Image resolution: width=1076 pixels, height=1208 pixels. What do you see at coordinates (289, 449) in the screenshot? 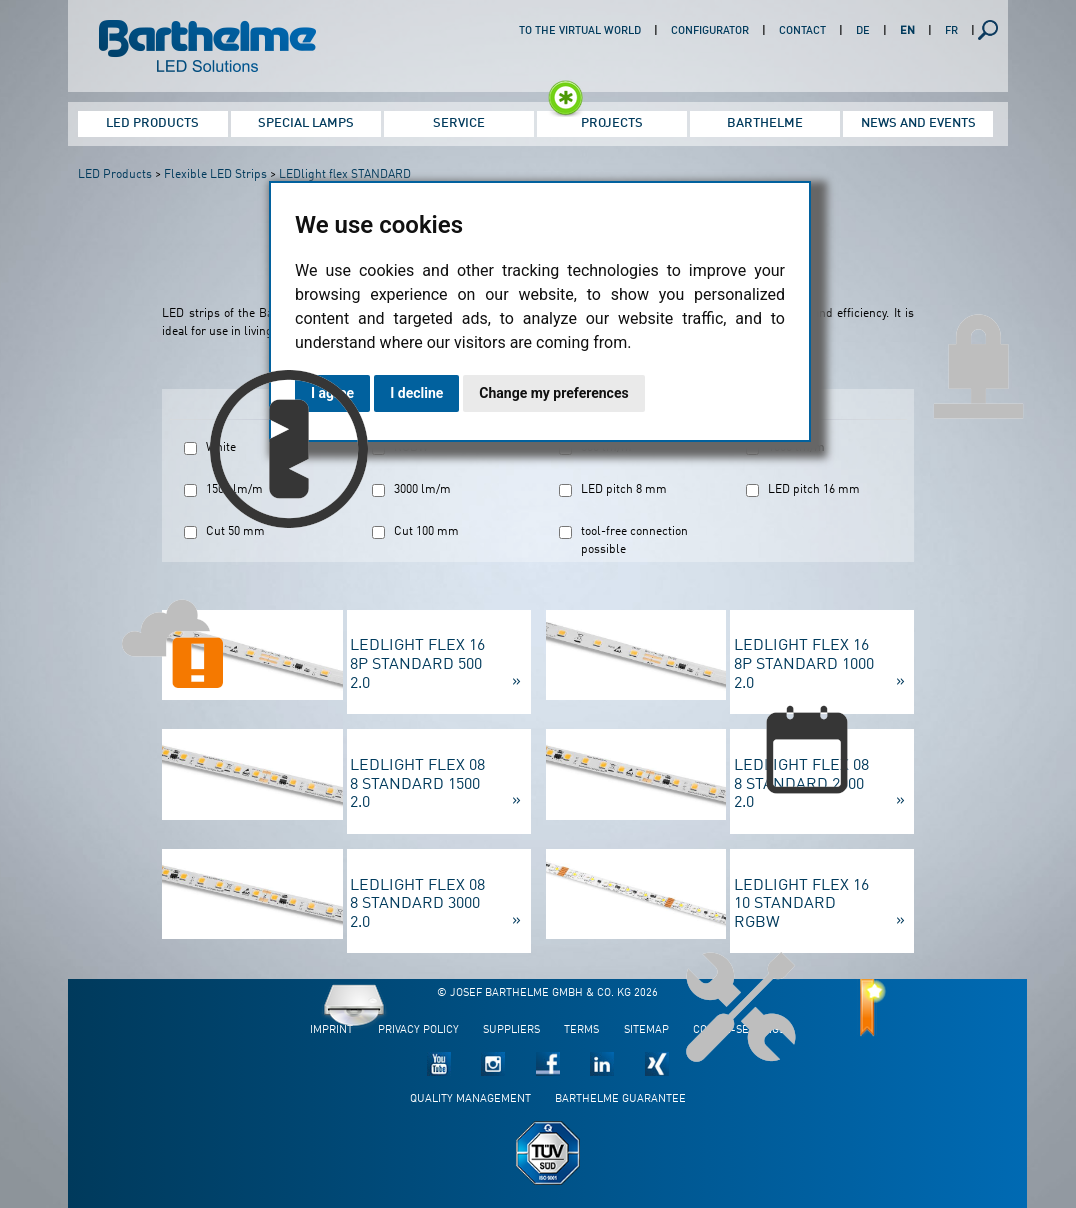
I see `access password manager` at bounding box center [289, 449].